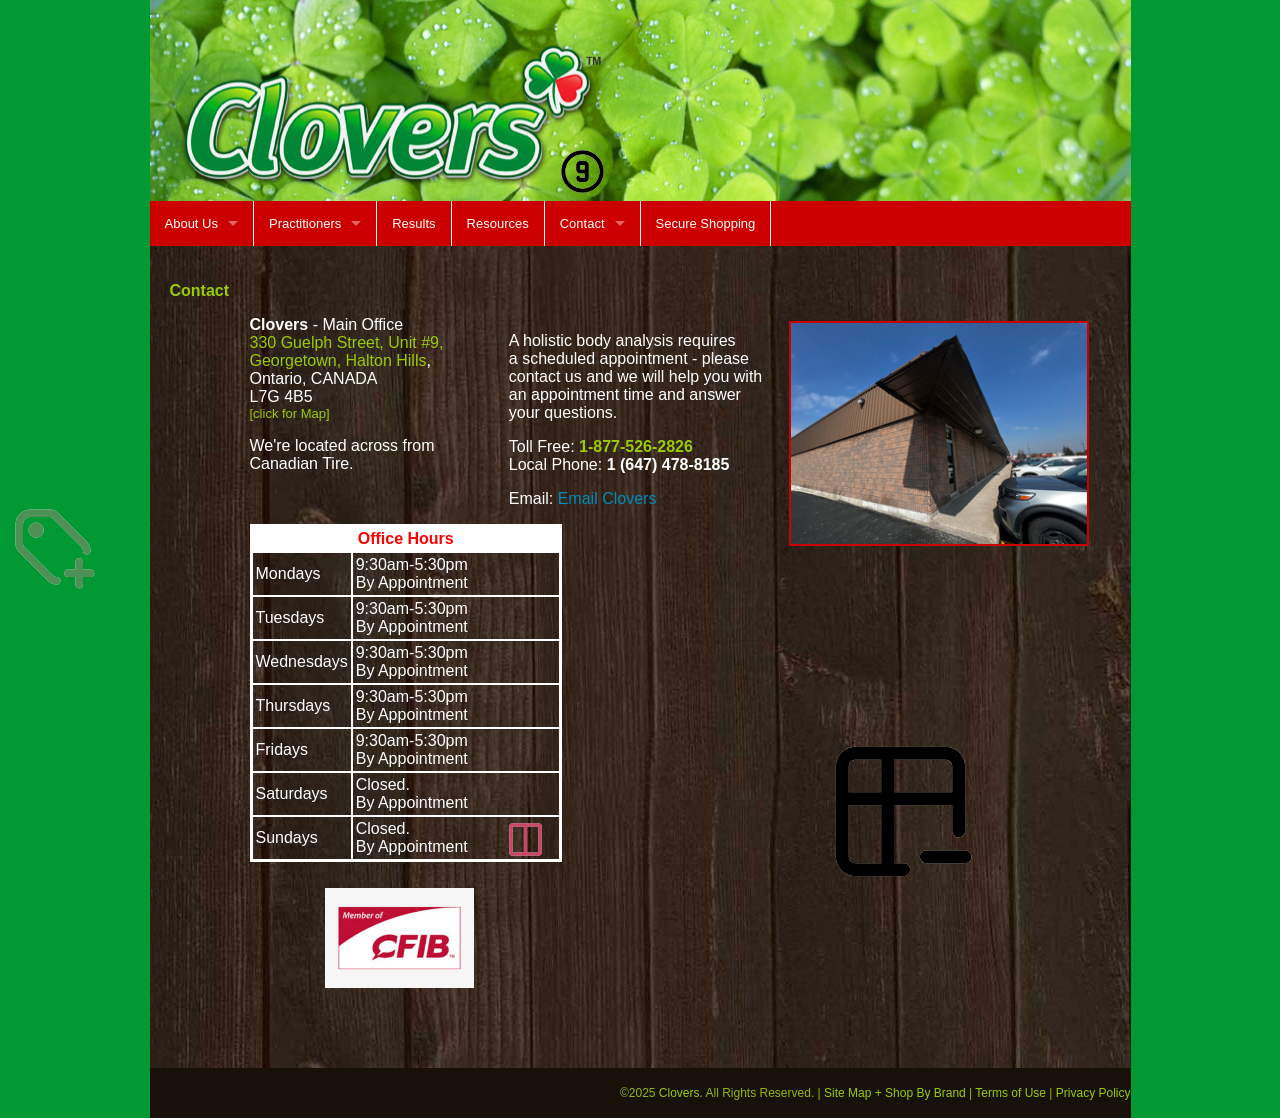 This screenshot has width=1280, height=1118. Describe the element at coordinates (582, 171) in the screenshot. I see `indicates item number 9 in a numbered list or sequence` at that location.